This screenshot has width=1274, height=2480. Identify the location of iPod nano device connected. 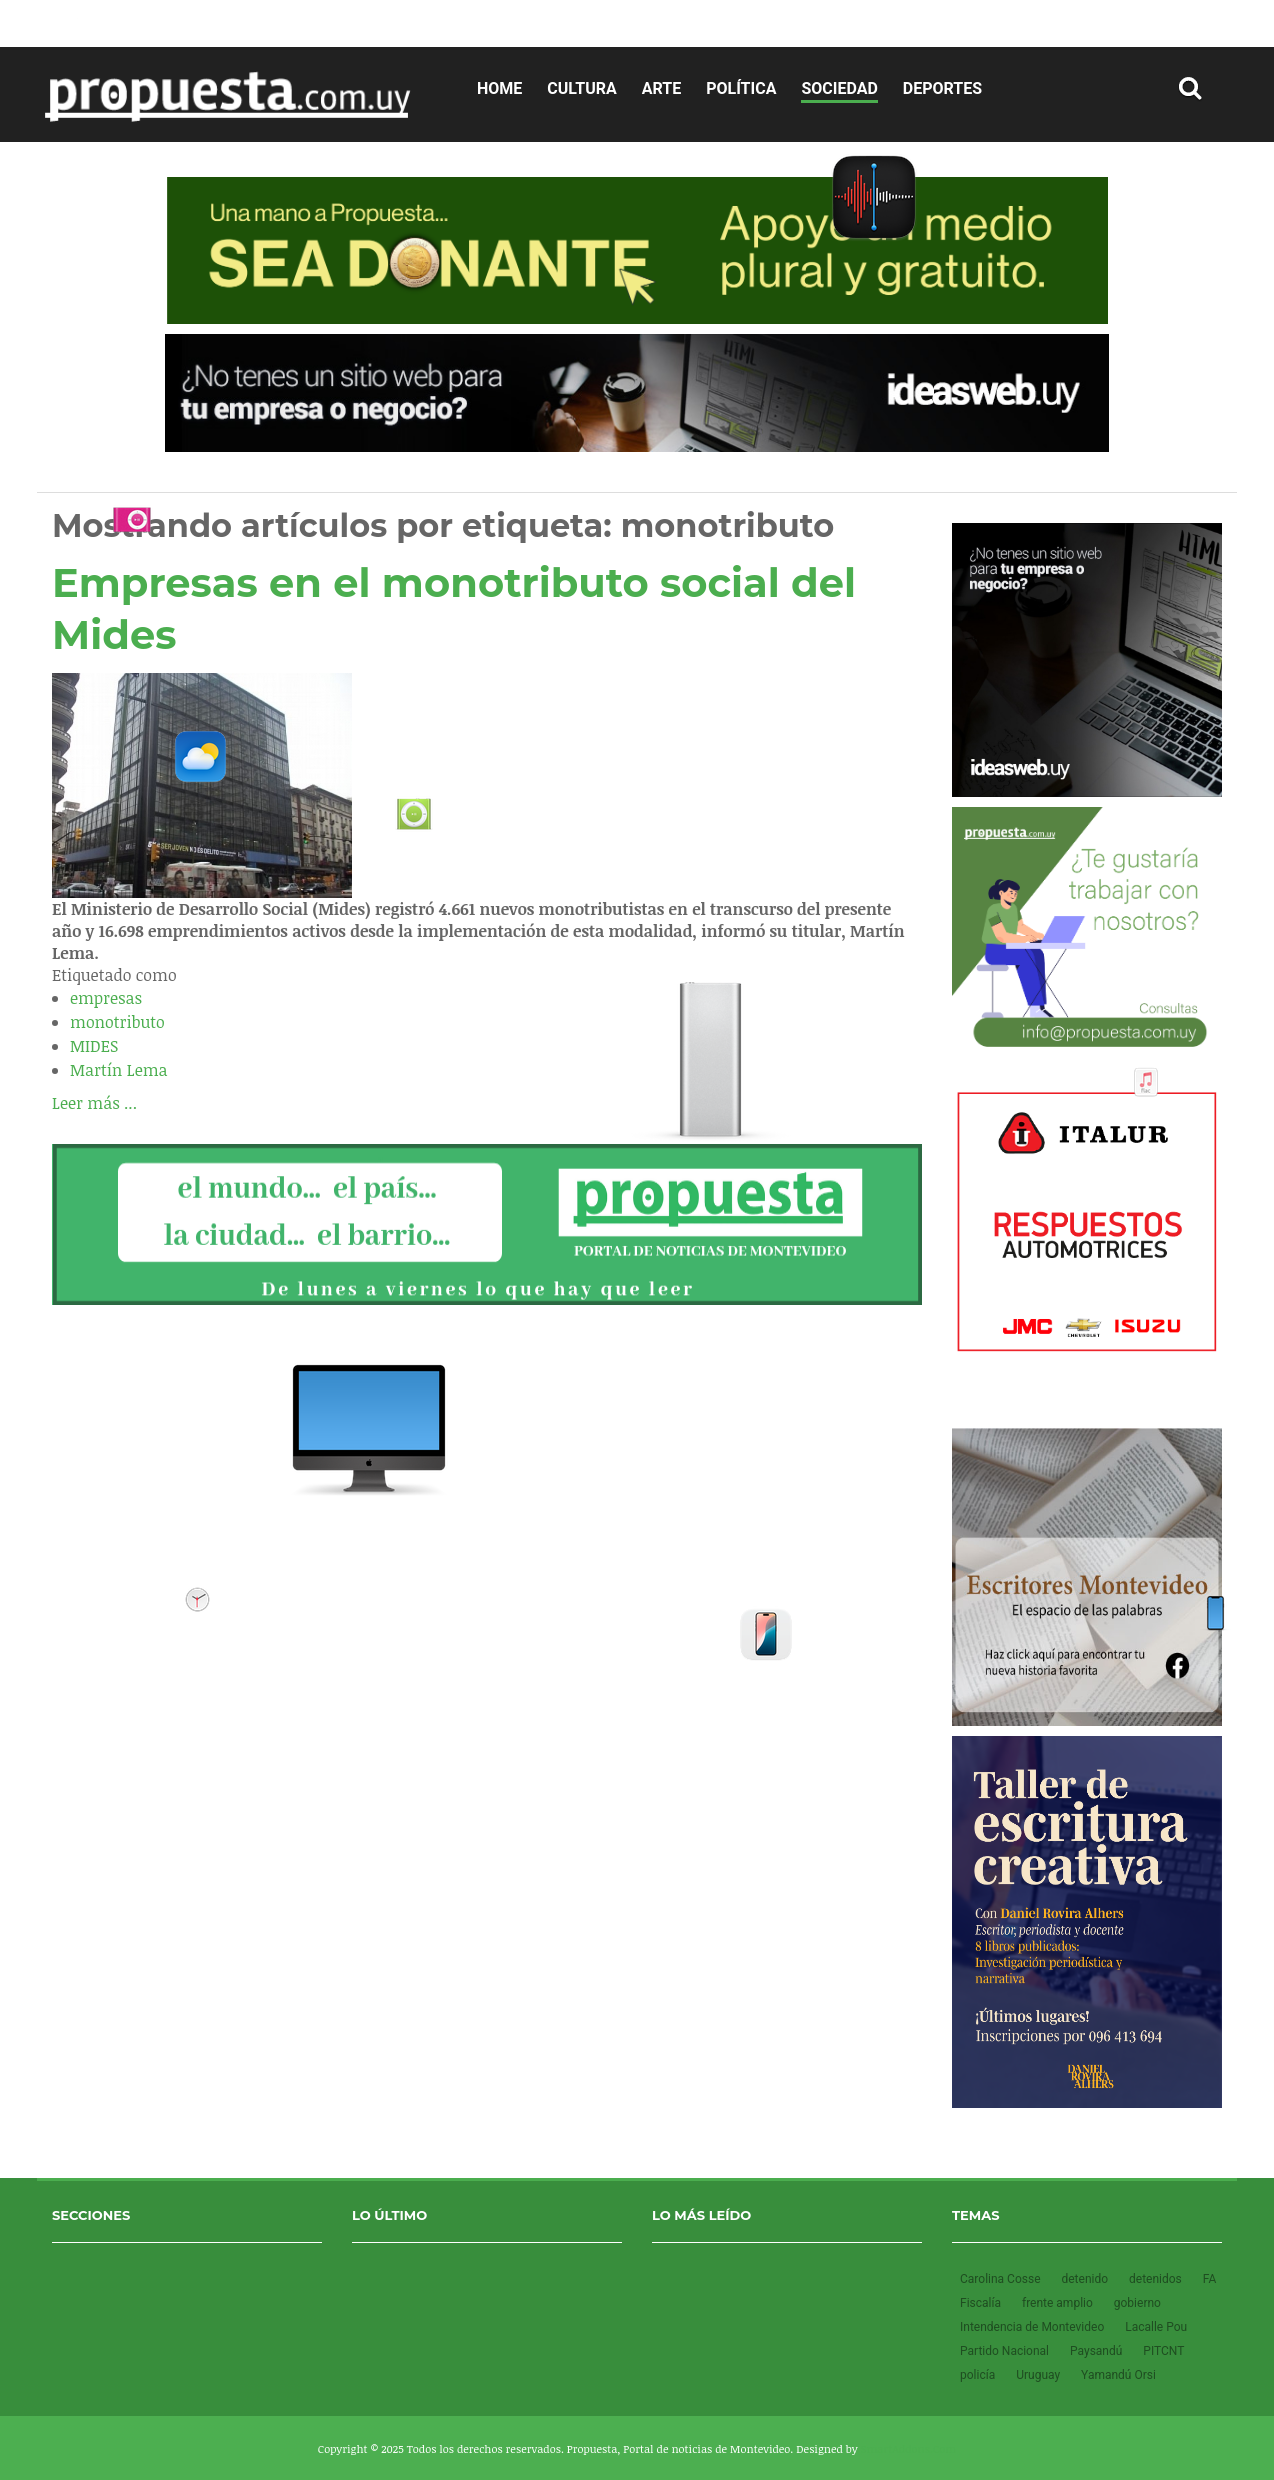
(710, 1062).